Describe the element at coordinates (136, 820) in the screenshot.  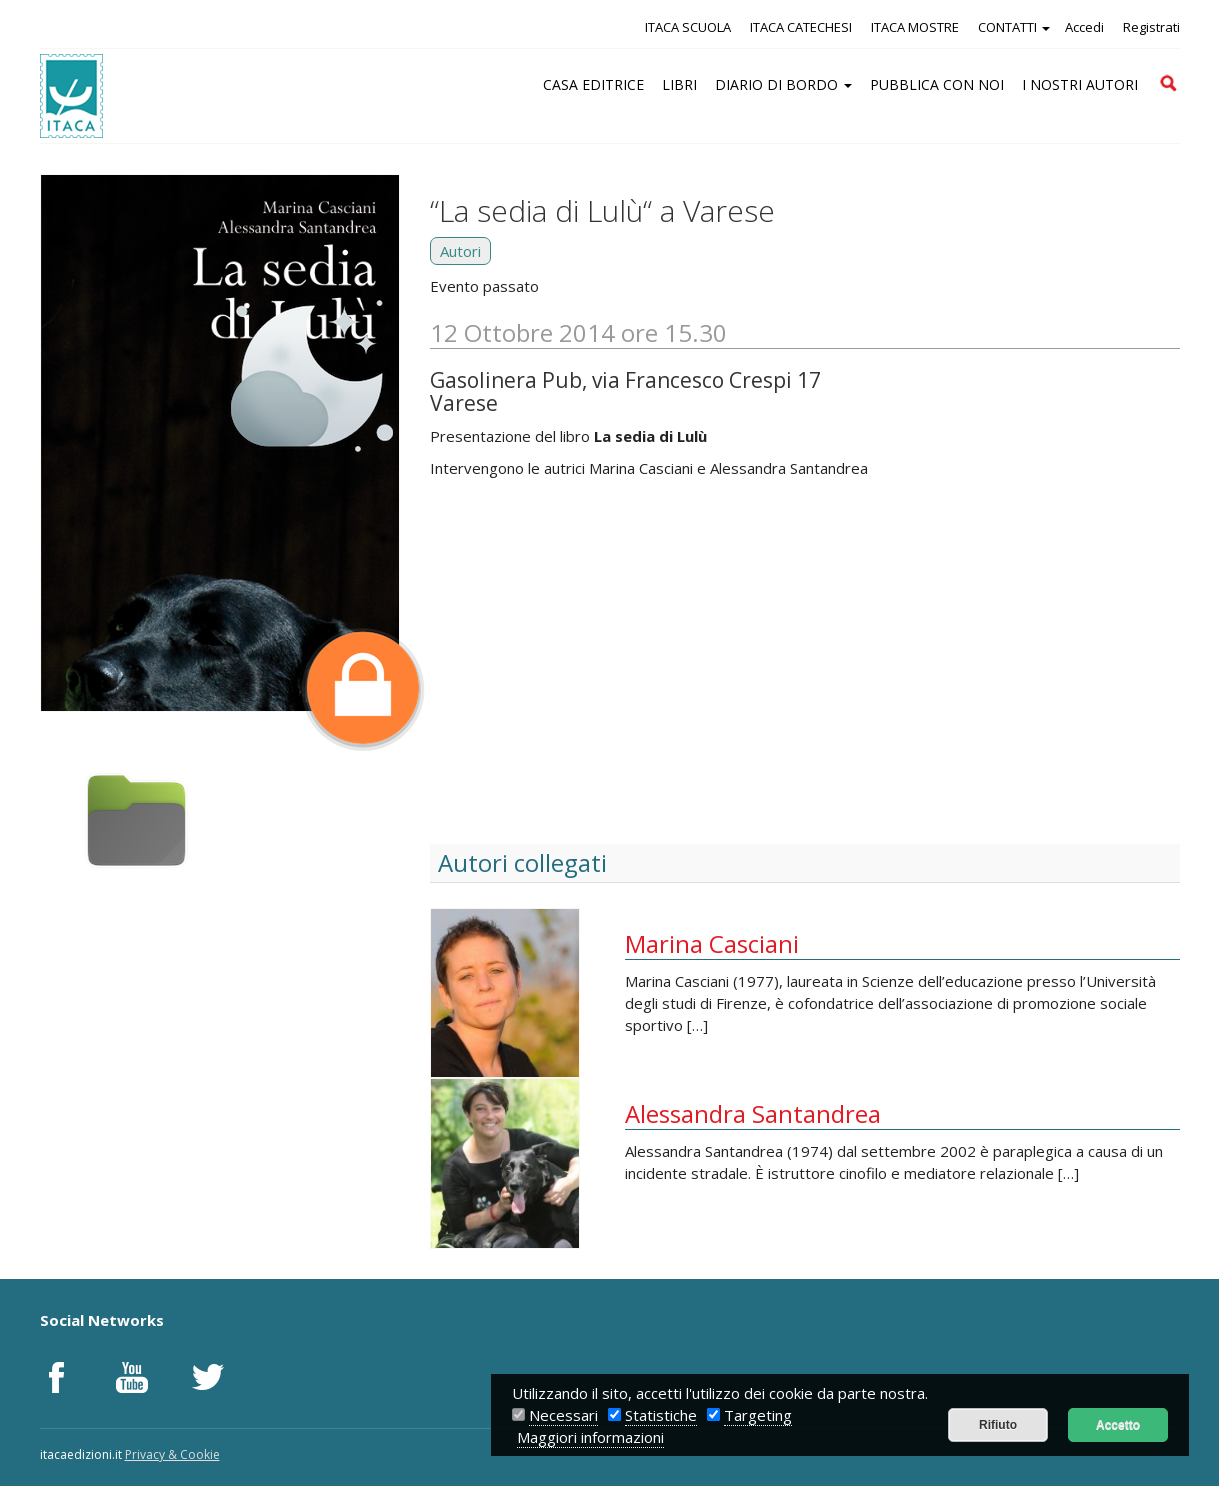
I see `open folder containing files` at that location.